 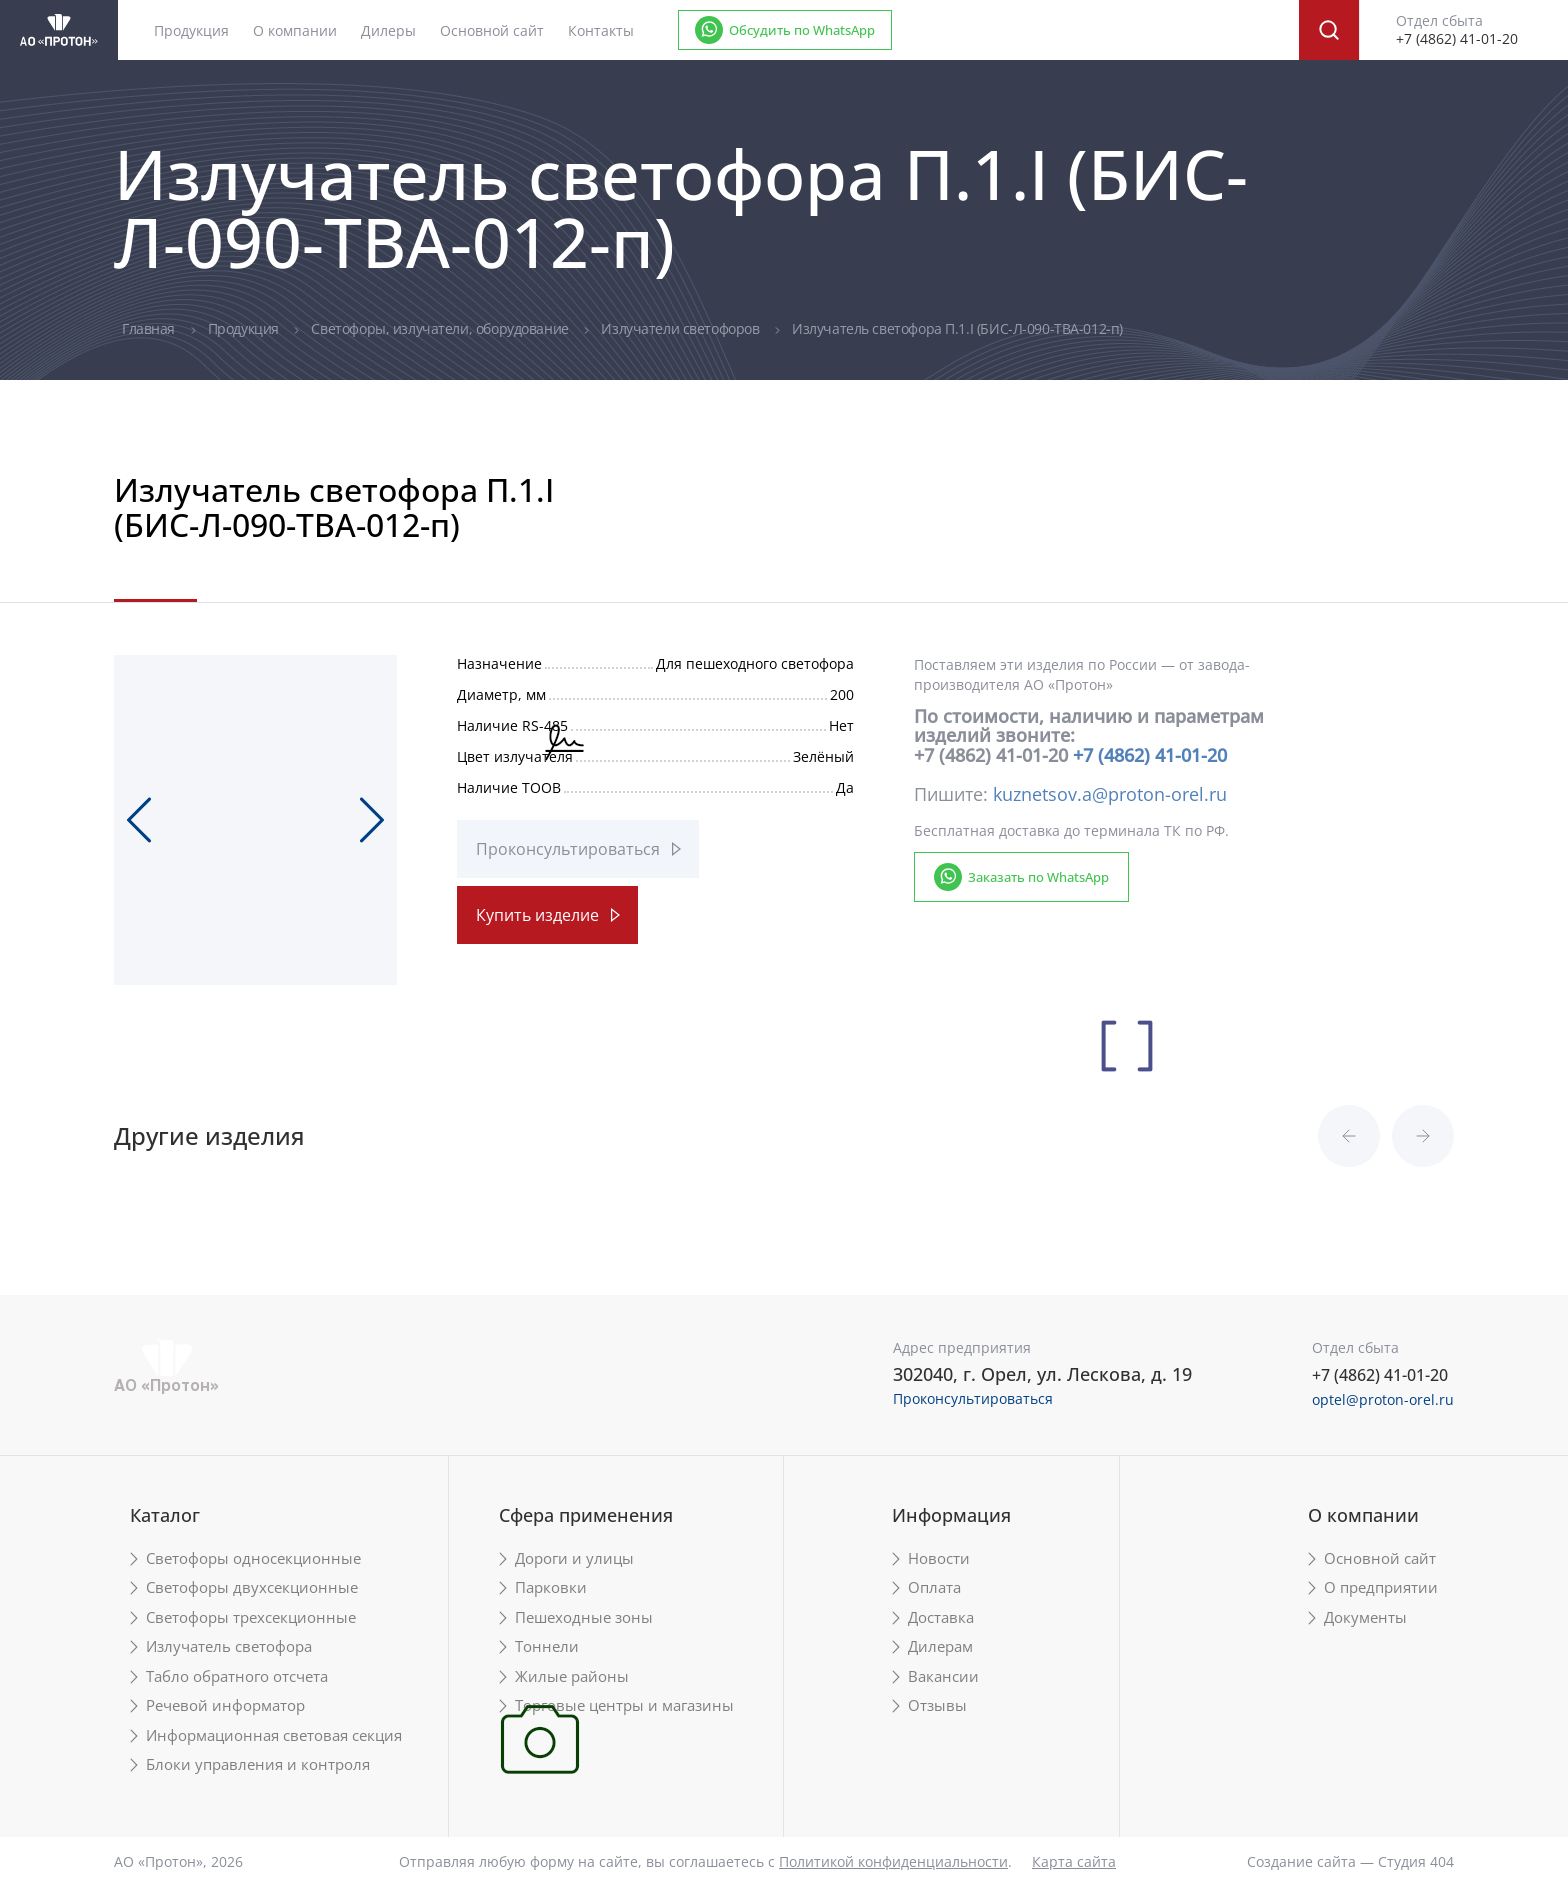 What do you see at coordinates (1127, 1046) in the screenshot?
I see `insert or edit code brackets` at bounding box center [1127, 1046].